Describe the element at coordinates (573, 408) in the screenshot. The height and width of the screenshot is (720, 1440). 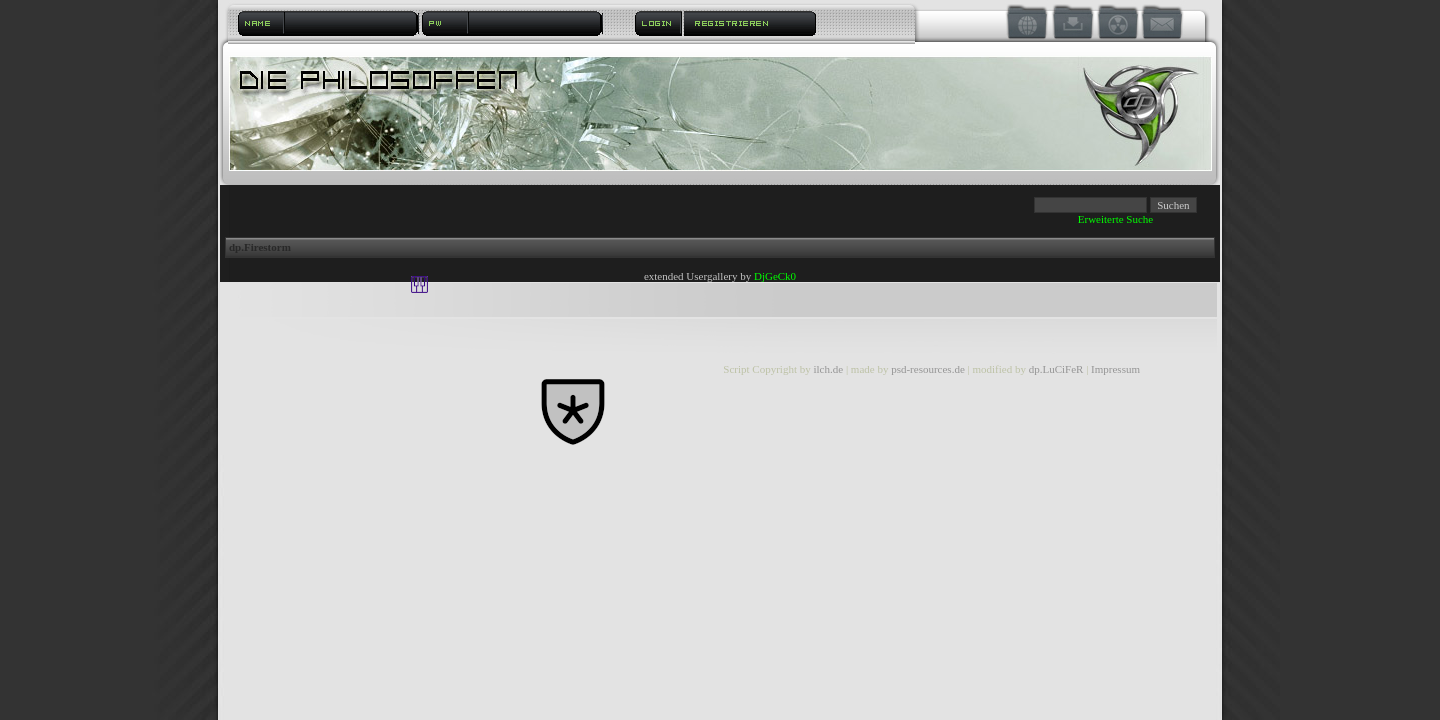
I see `indicates premium or verified security status` at that location.